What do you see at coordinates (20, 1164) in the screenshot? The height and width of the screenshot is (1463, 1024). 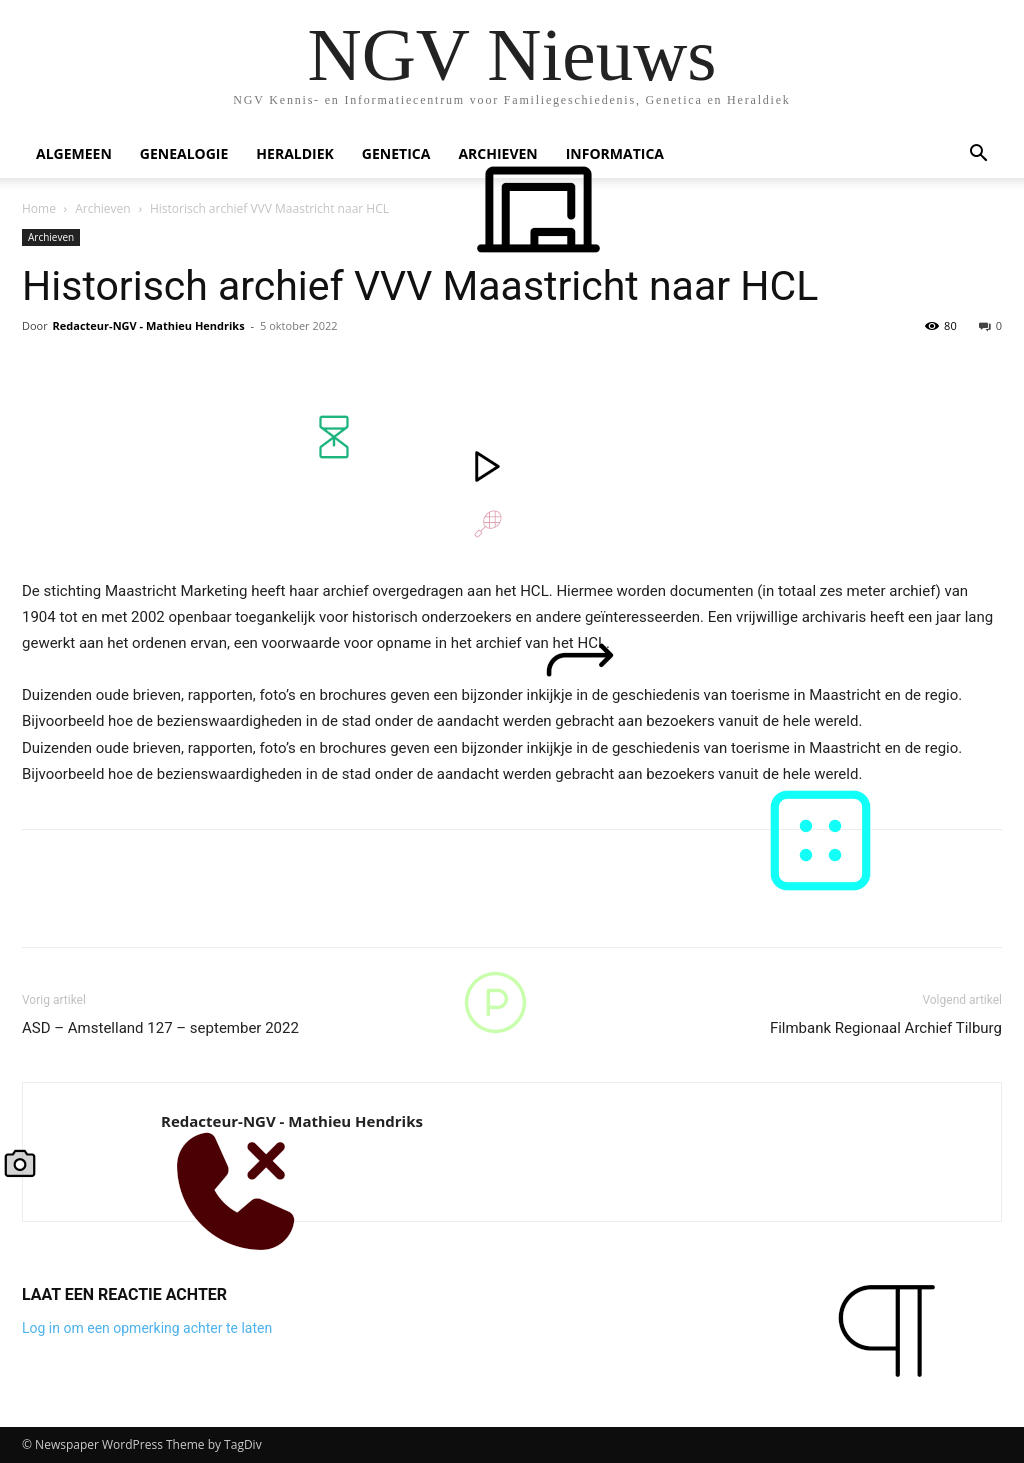 I see `take a photo` at bounding box center [20, 1164].